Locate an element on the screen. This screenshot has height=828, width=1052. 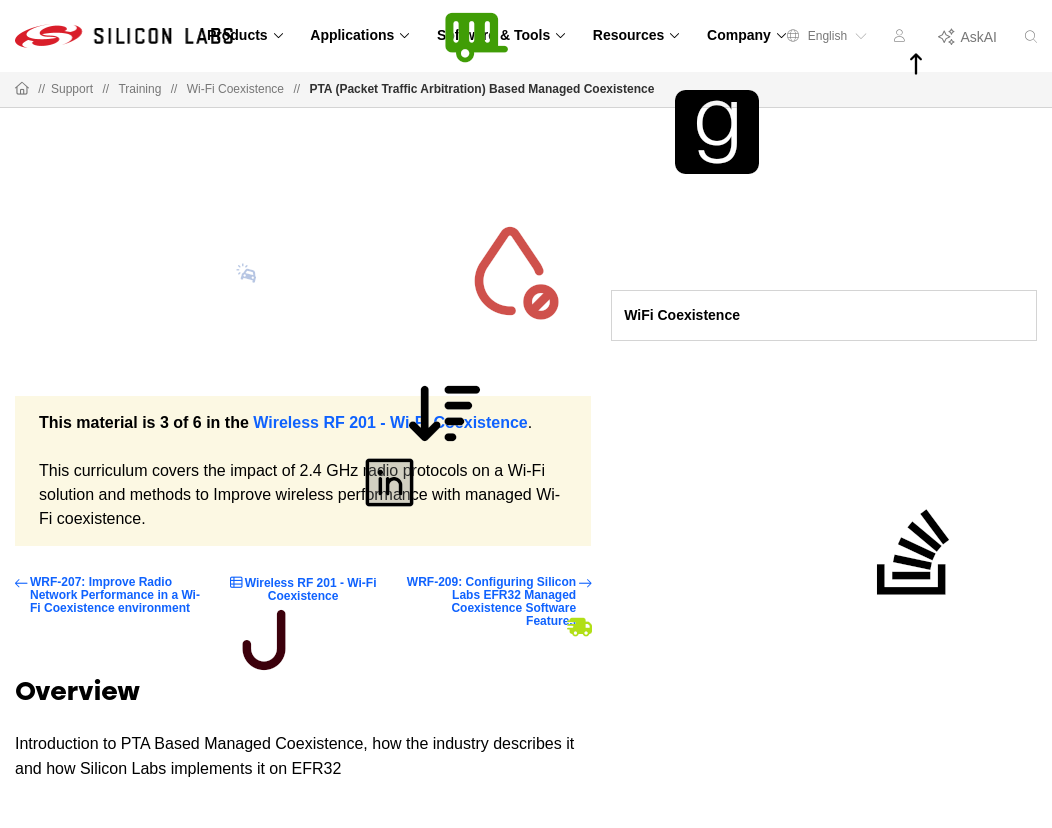
view trailer or towing equipment options is located at coordinates (475, 36).